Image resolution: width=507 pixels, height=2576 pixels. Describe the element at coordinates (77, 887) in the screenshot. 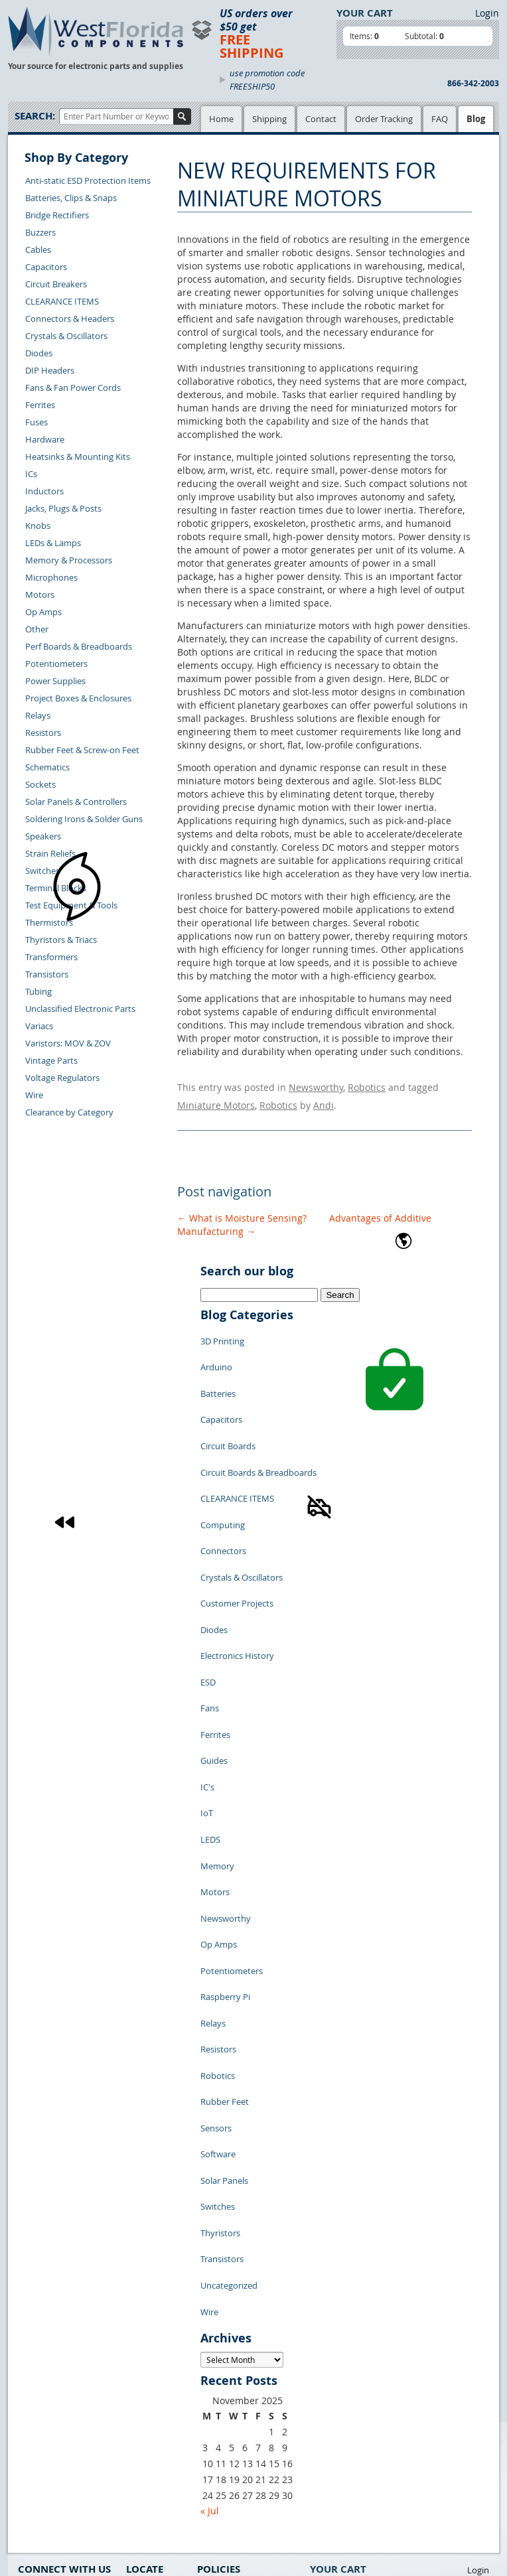

I see `indicates hurricane or tropical storm warning` at that location.